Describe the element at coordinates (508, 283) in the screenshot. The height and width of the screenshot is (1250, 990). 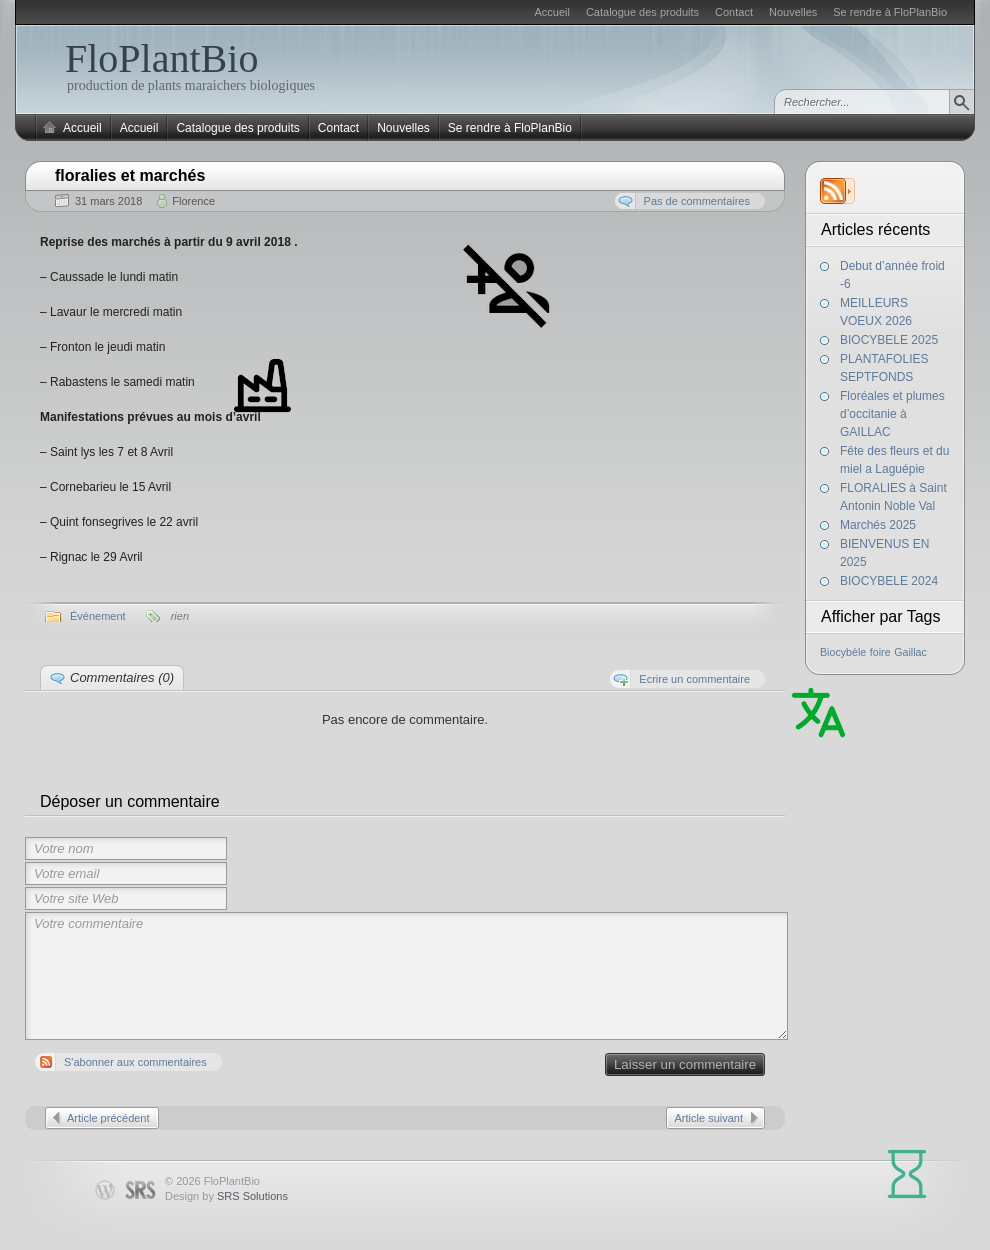
I see `indicates adding contacts is disabled` at that location.